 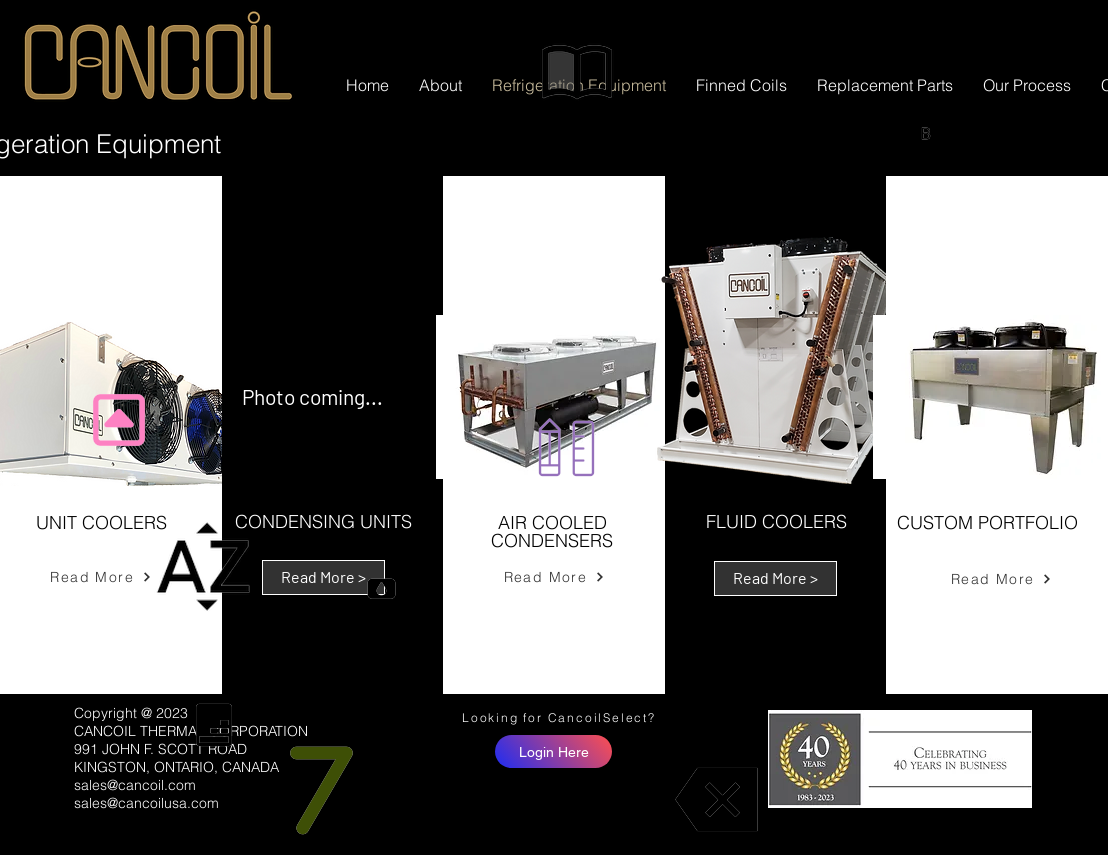 What do you see at coordinates (719, 799) in the screenshot?
I see `delete the previous character` at bounding box center [719, 799].